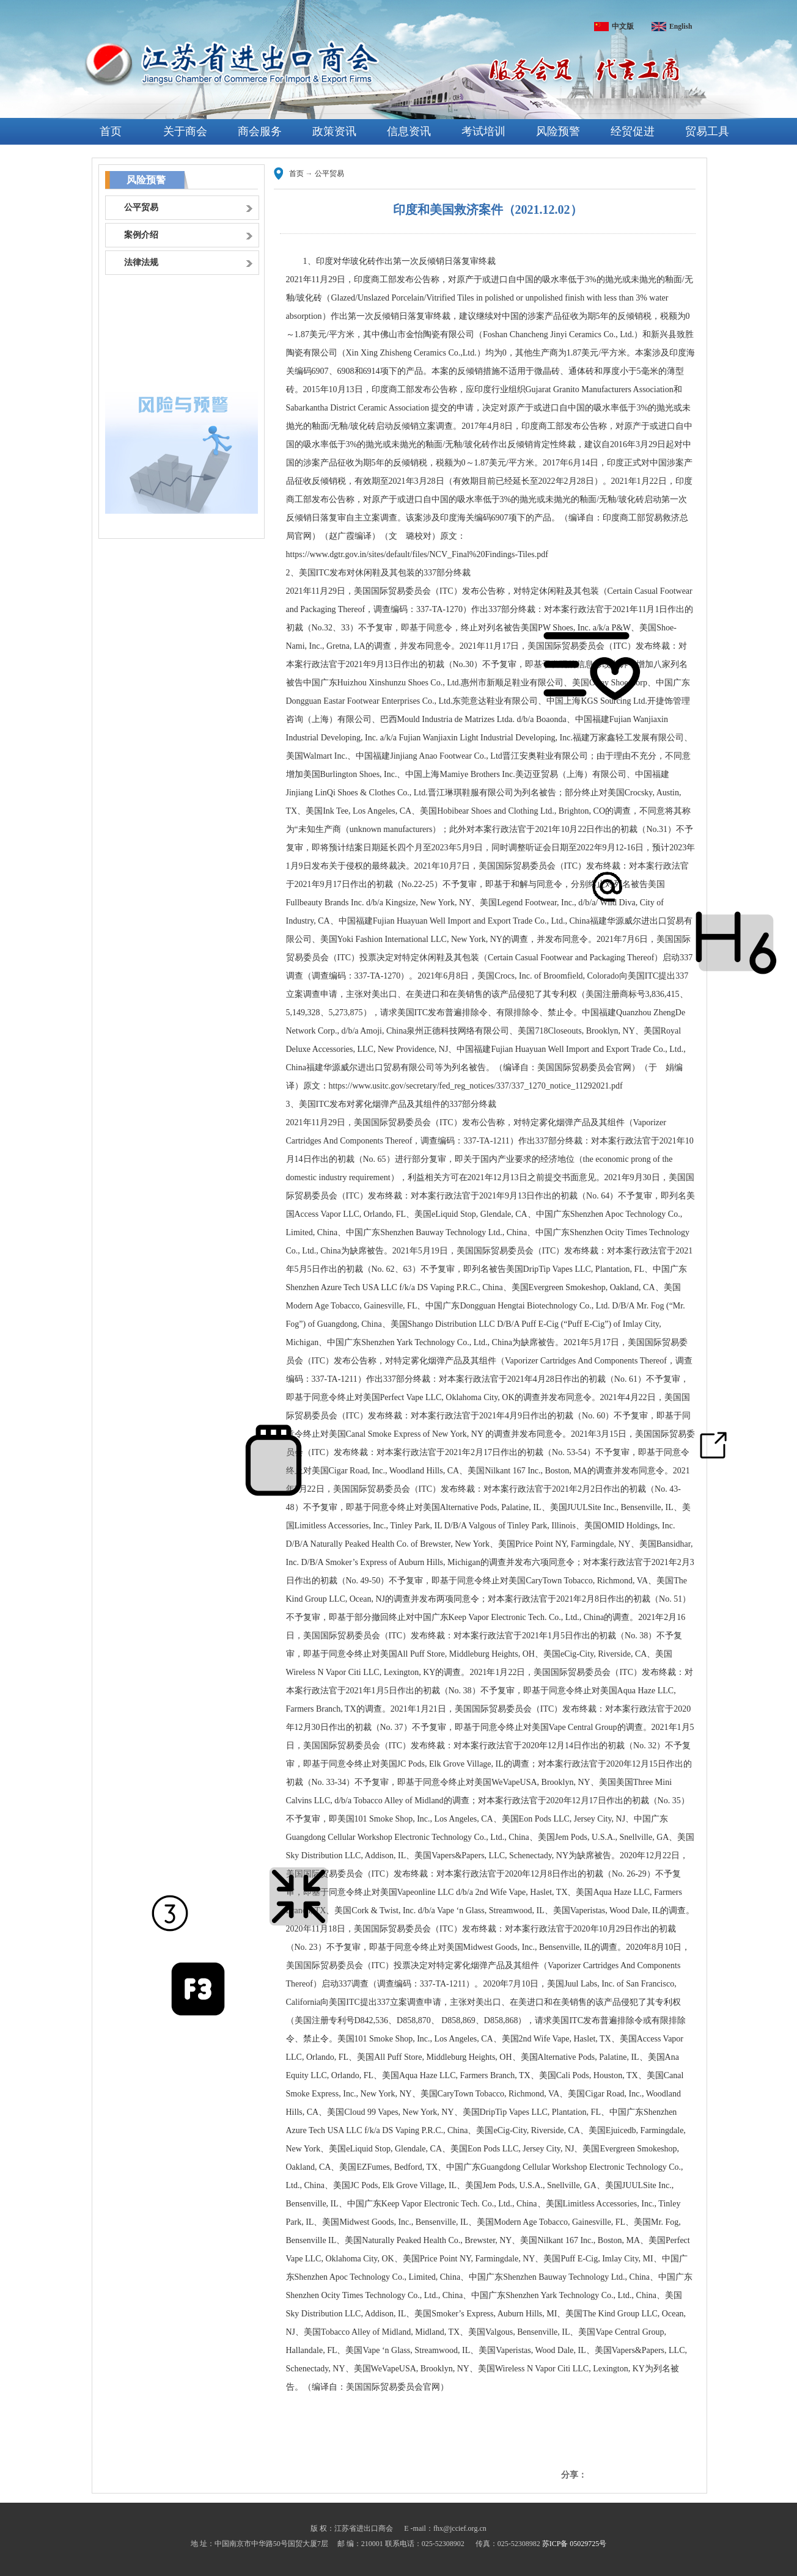 The image size is (797, 2576). I want to click on enter or view email address, so click(607, 886).